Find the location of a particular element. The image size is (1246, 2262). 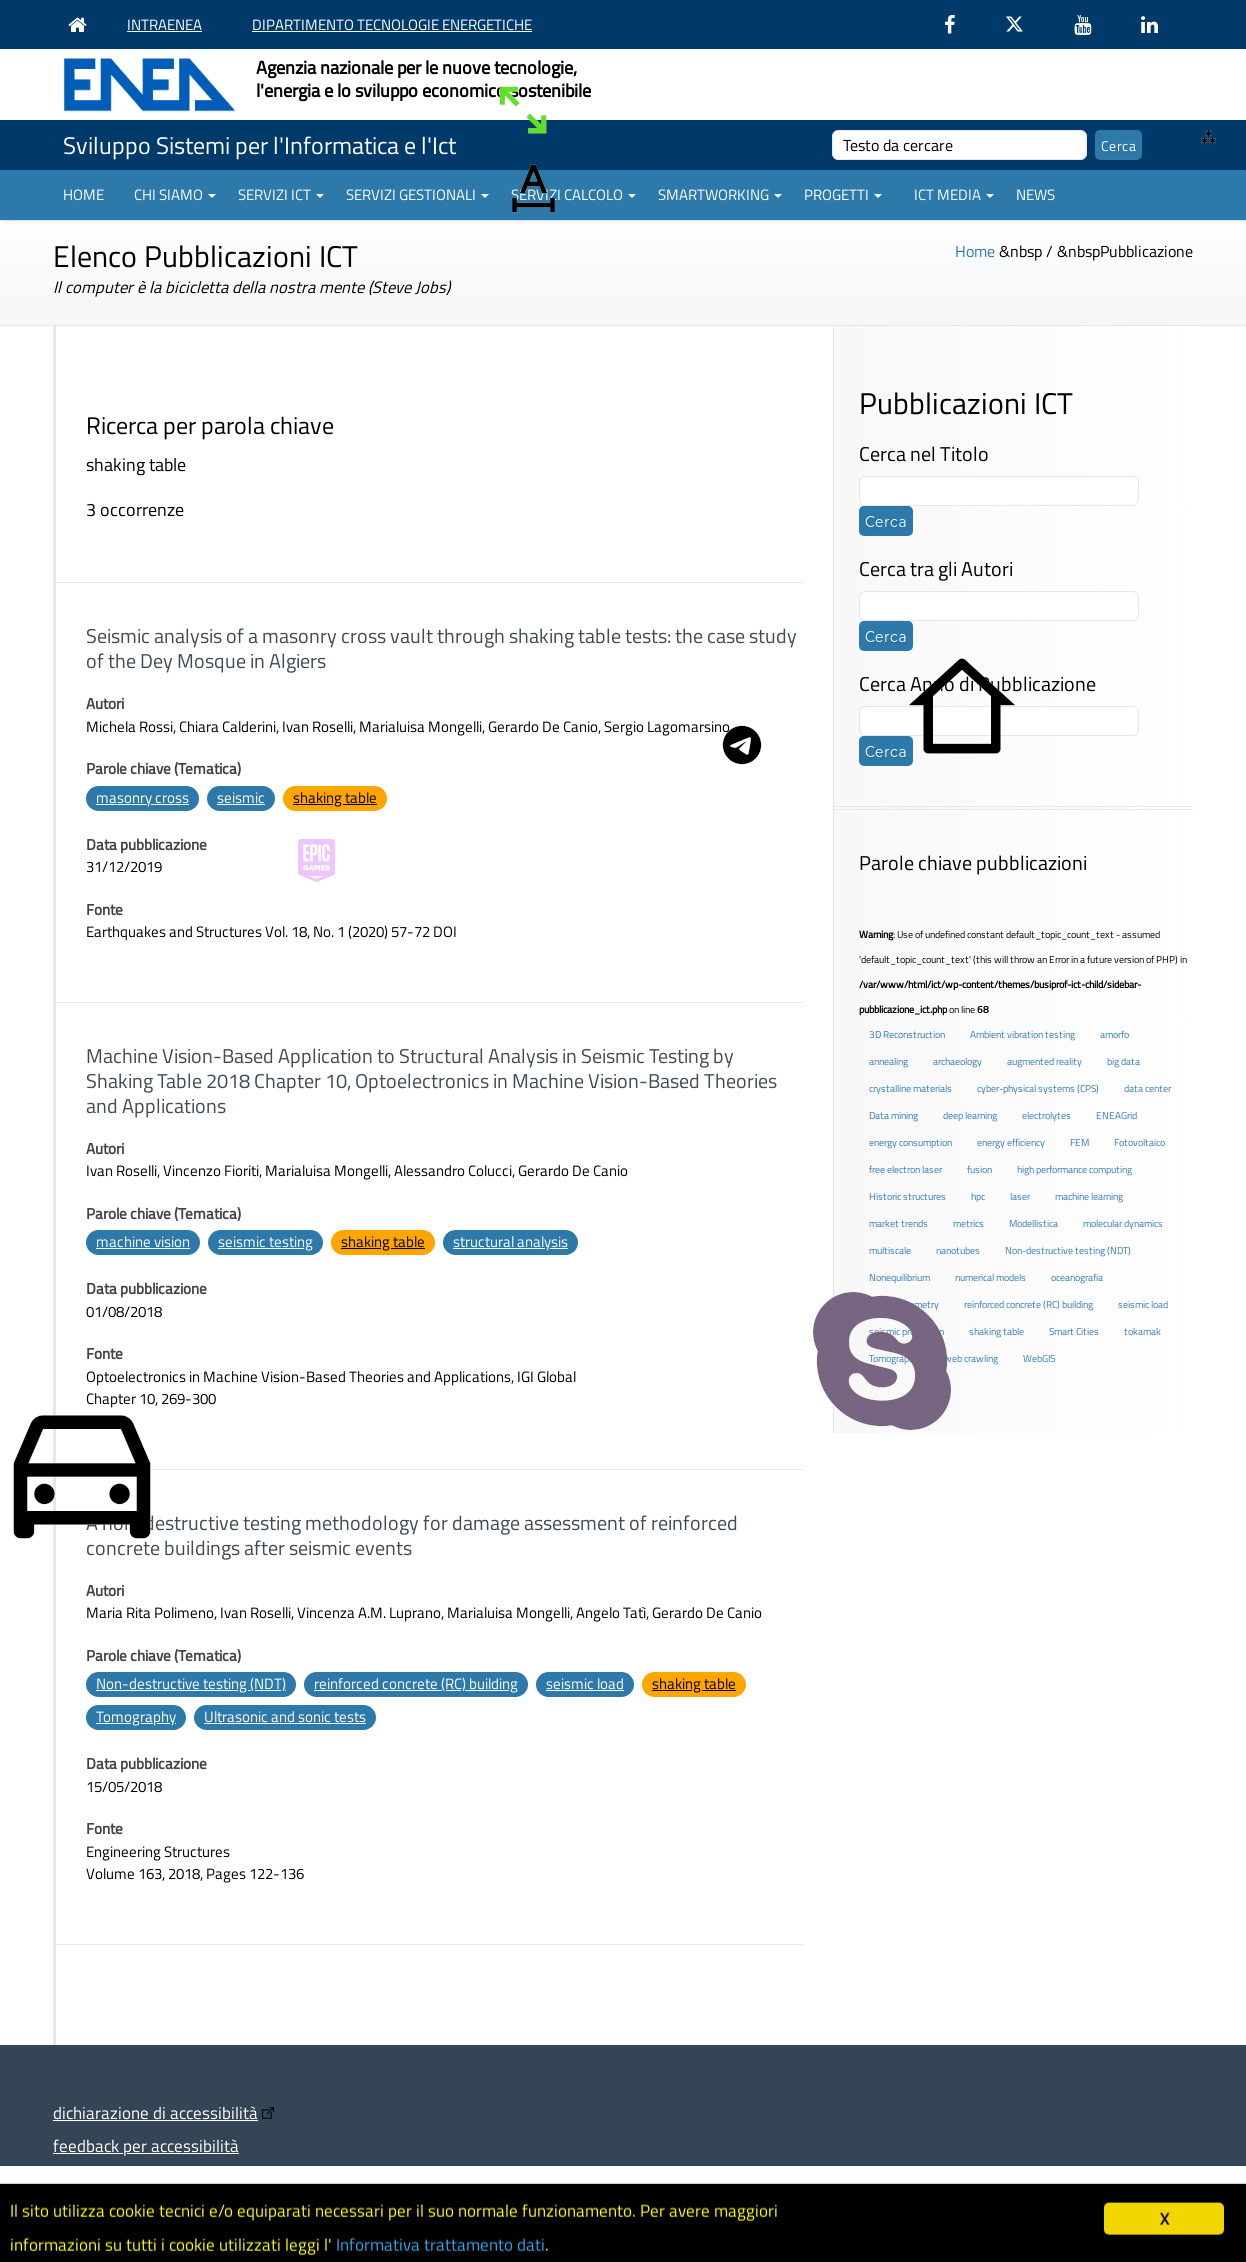

access vehicle or car-related features is located at coordinates (82, 1470).